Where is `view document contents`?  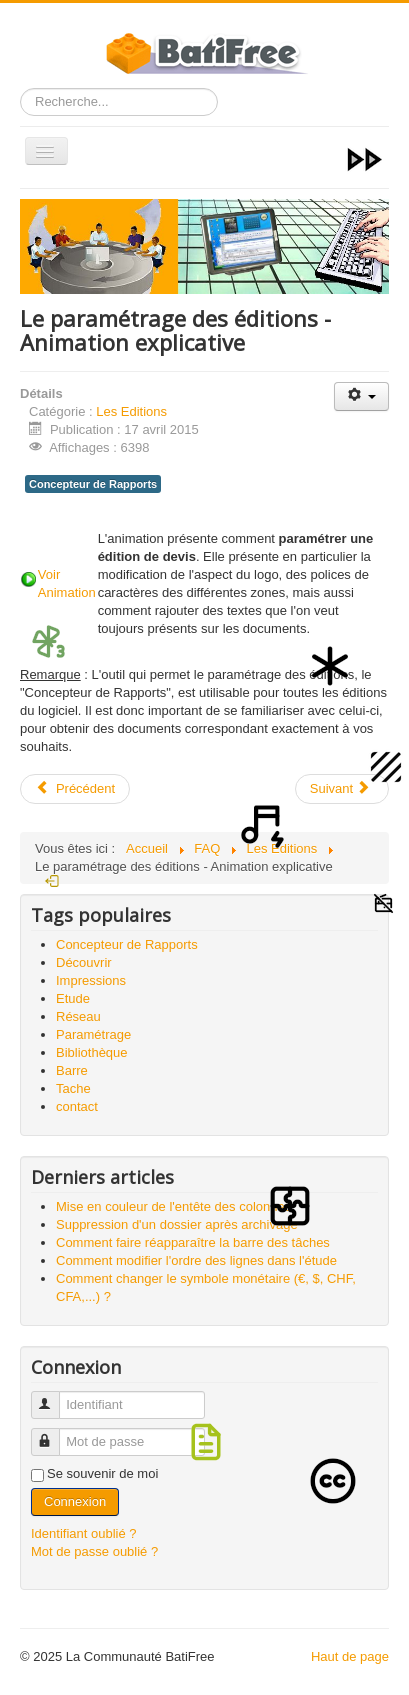
view document contents is located at coordinates (206, 1442).